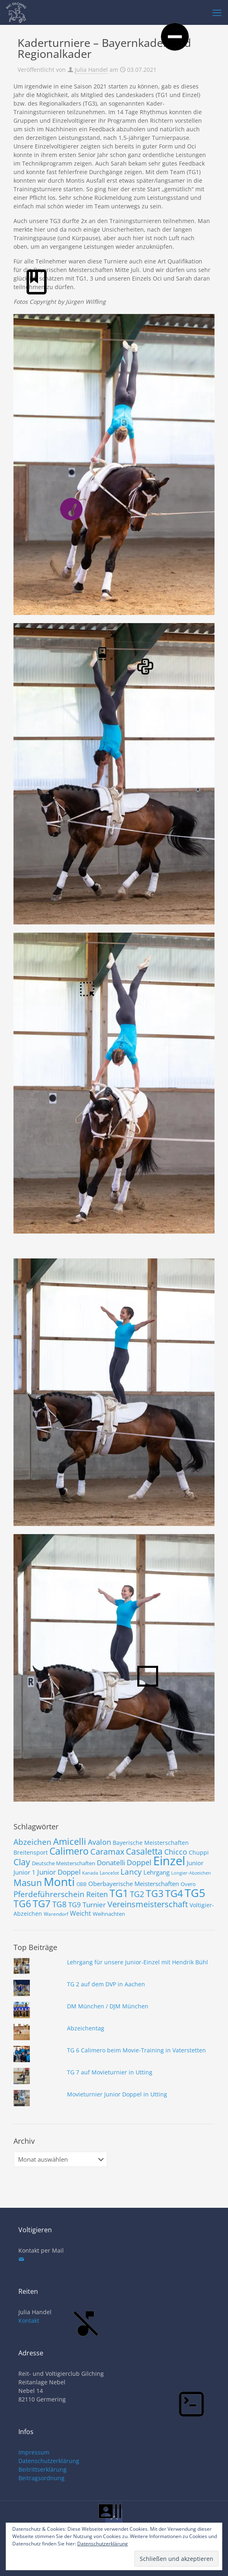 The image size is (228, 2576). What do you see at coordinates (71, 509) in the screenshot?
I see `view performance or speed metrics` at bounding box center [71, 509].